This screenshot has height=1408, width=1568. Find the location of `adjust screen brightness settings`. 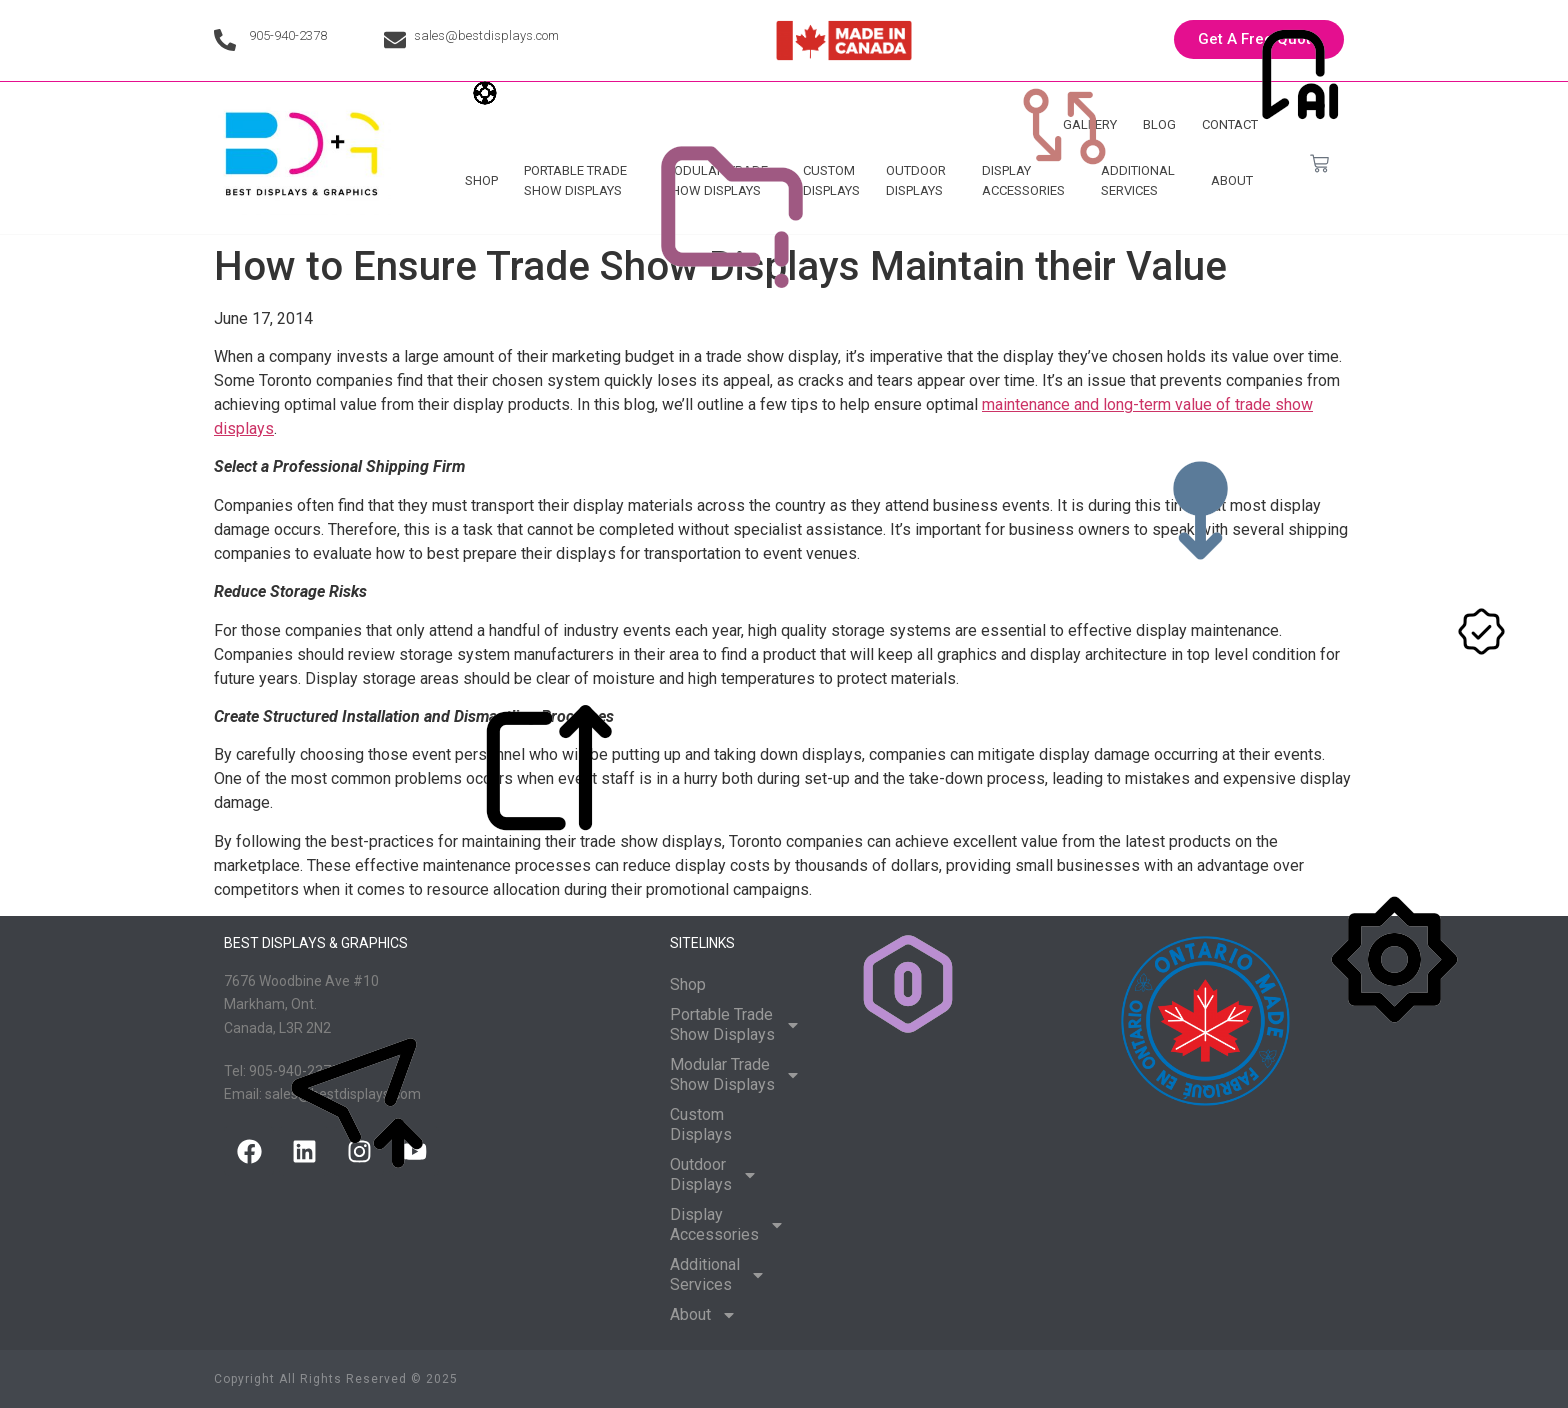

adjust screen brightness settings is located at coordinates (1394, 959).